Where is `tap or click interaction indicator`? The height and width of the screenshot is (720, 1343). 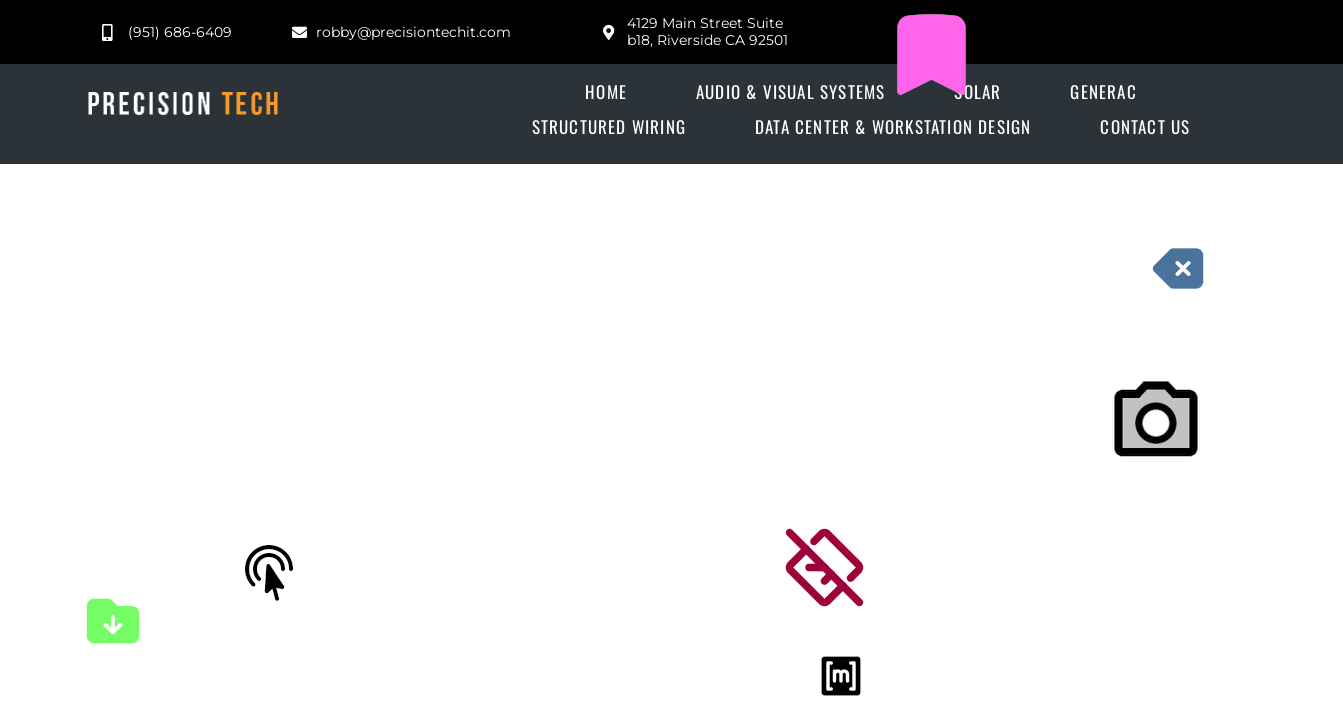 tap or click interaction indicator is located at coordinates (269, 573).